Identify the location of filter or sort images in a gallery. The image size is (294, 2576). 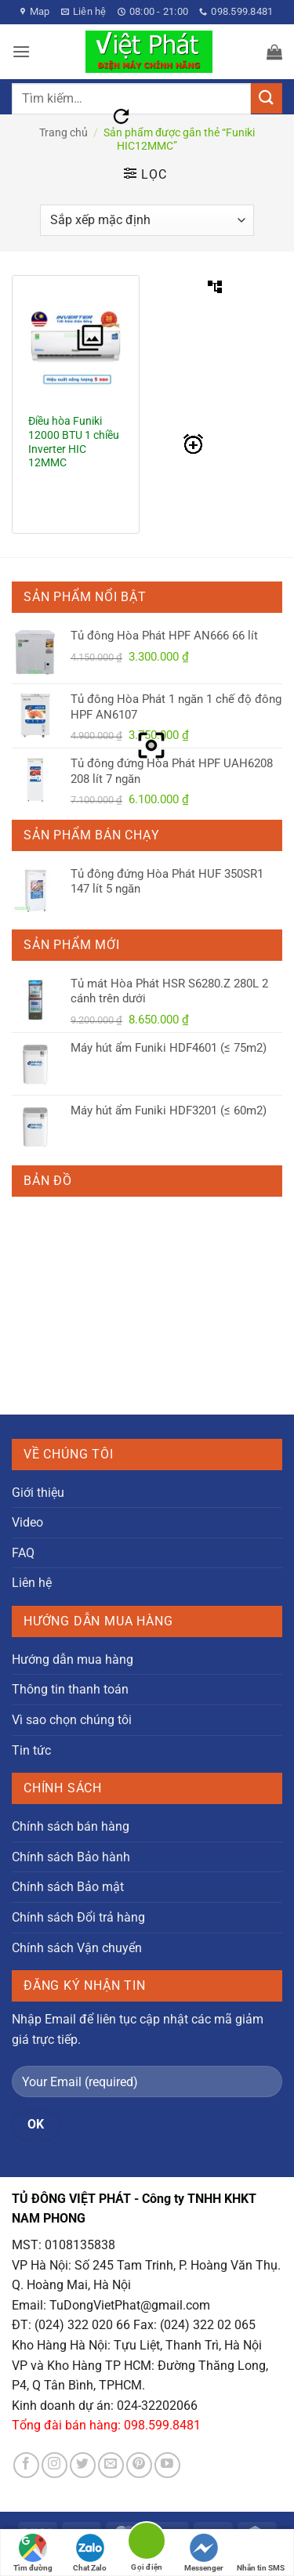
(90, 338).